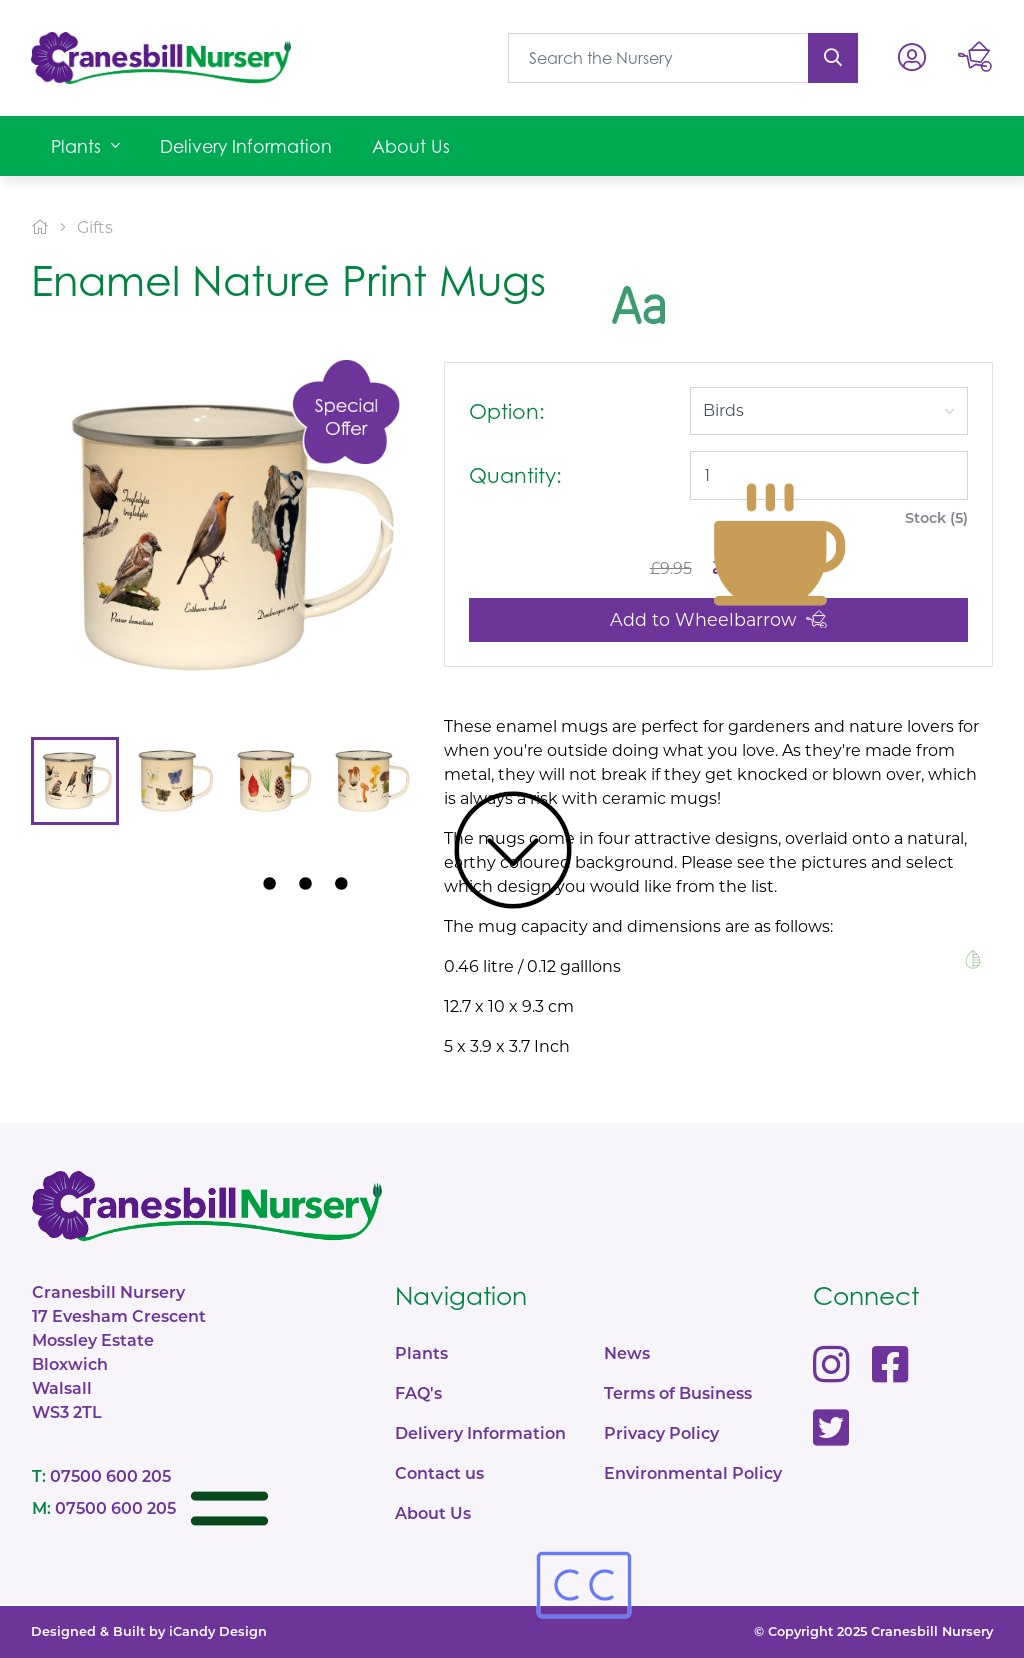 Image resolution: width=1024 pixels, height=1658 pixels. What do you see at coordinates (638, 307) in the screenshot?
I see `adjust text formatting and font settings` at bounding box center [638, 307].